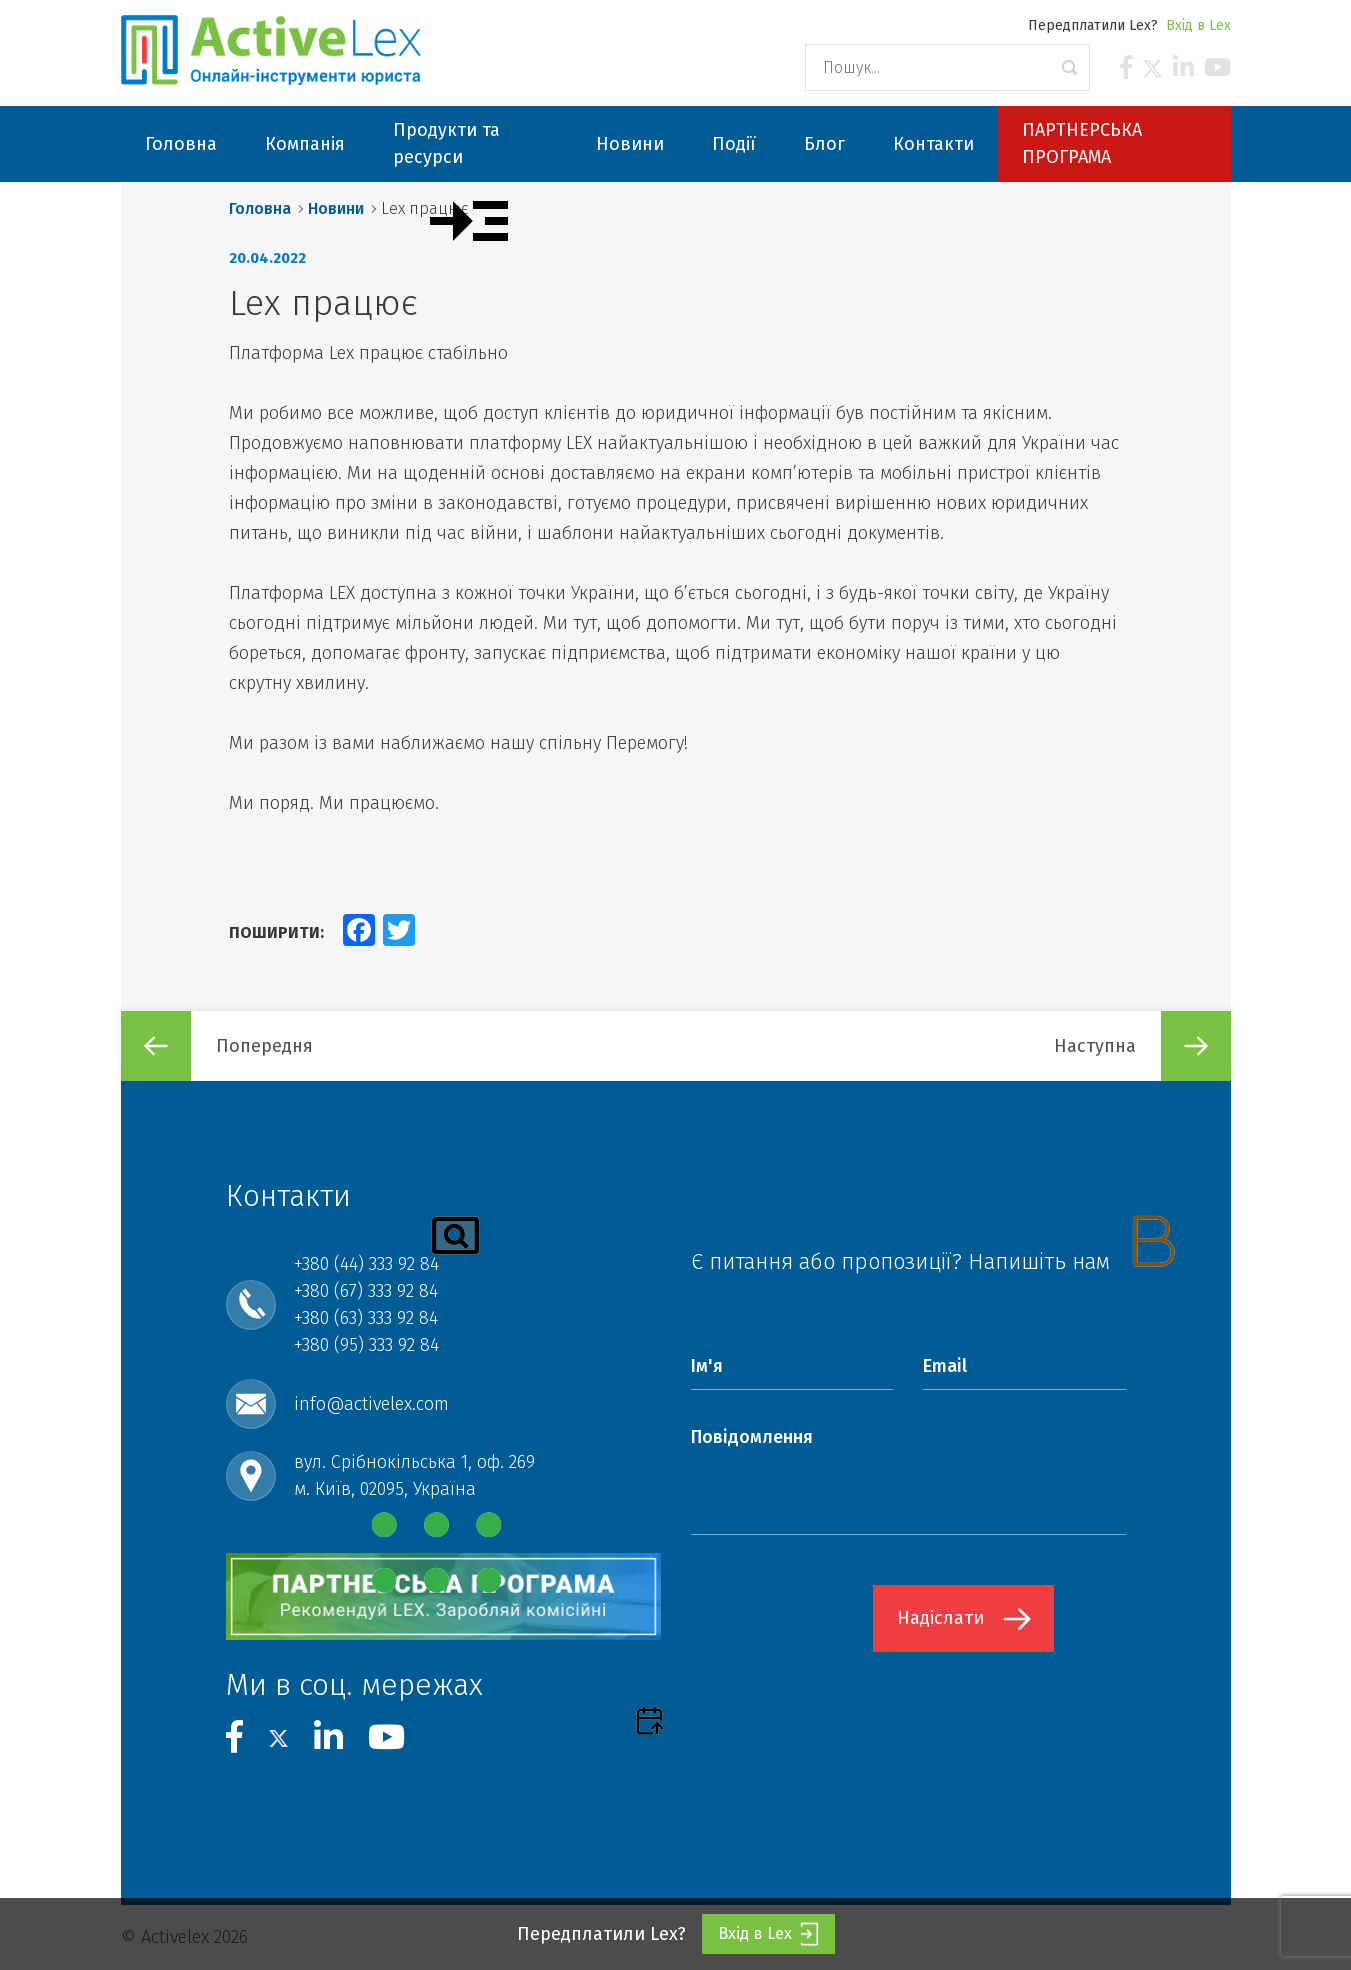 The image size is (1351, 1970). What do you see at coordinates (469, 221) in the screenshot?
I see `expand to read more content` at bounding box center [469, 221].